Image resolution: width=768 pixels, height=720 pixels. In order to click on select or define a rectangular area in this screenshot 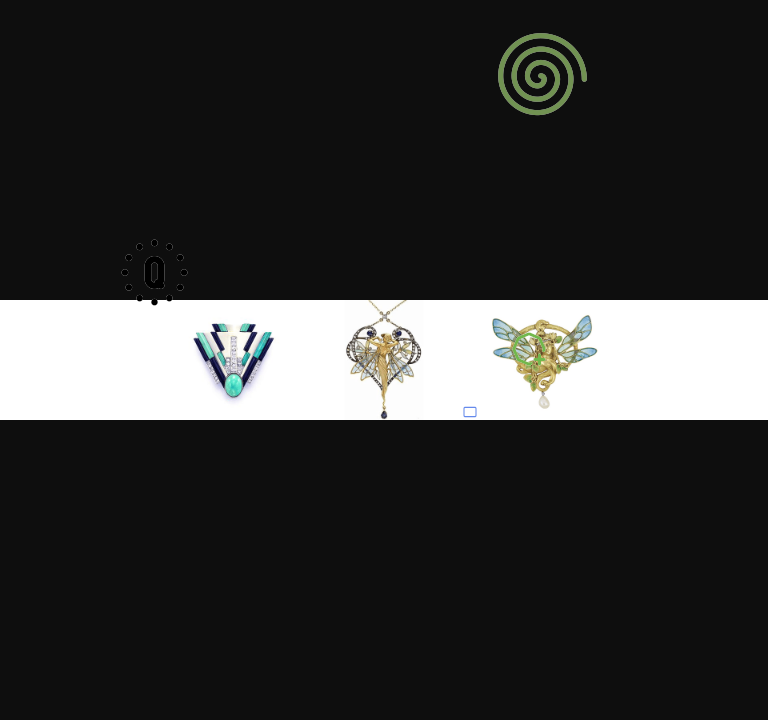, I will do `click(470, 412)`.